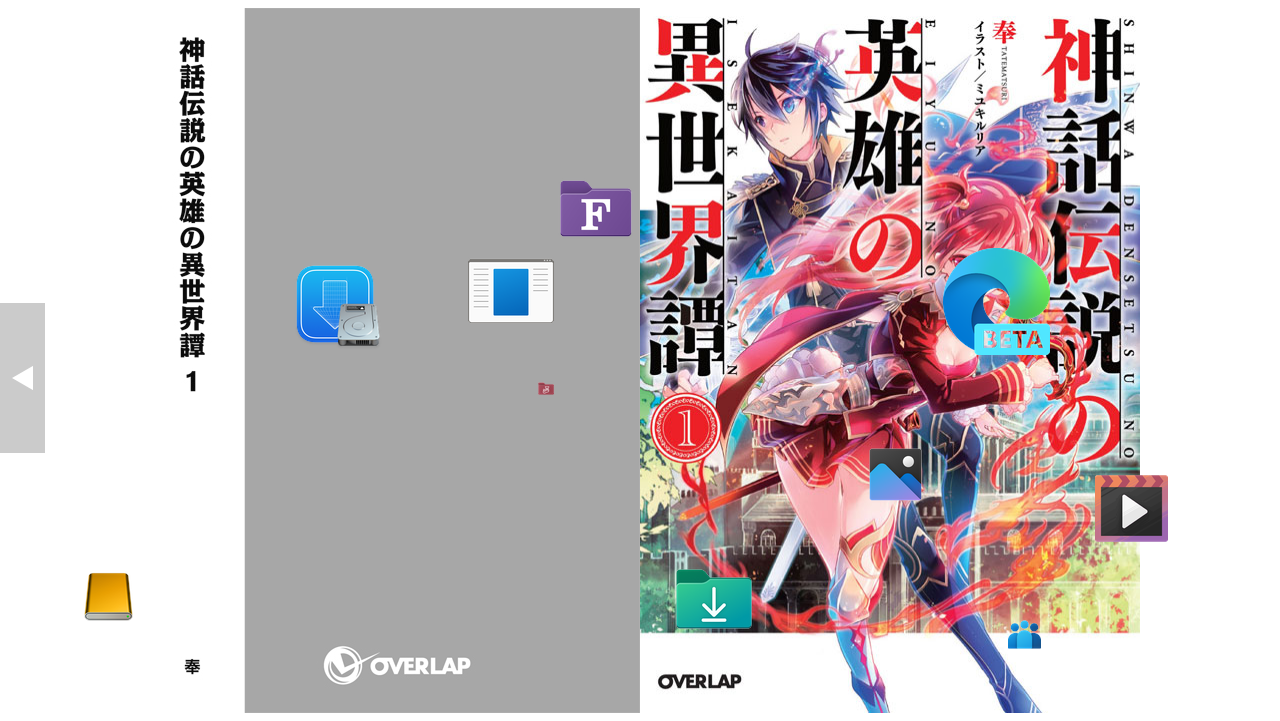 The image size is (1280, 721). Describe the element at coordinates (996, 301) in the screenshot. I see `launch microsoft edge beta browser` at that location.